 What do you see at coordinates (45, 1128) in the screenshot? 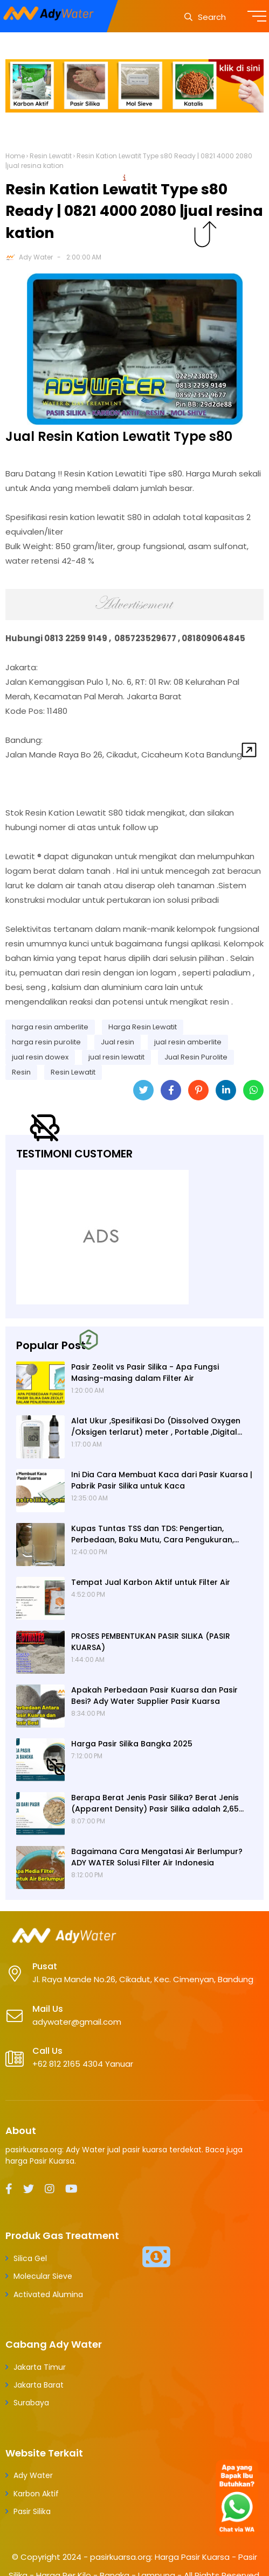
I see `seating unavailable or disabled` at bounding box center [45, 1128].